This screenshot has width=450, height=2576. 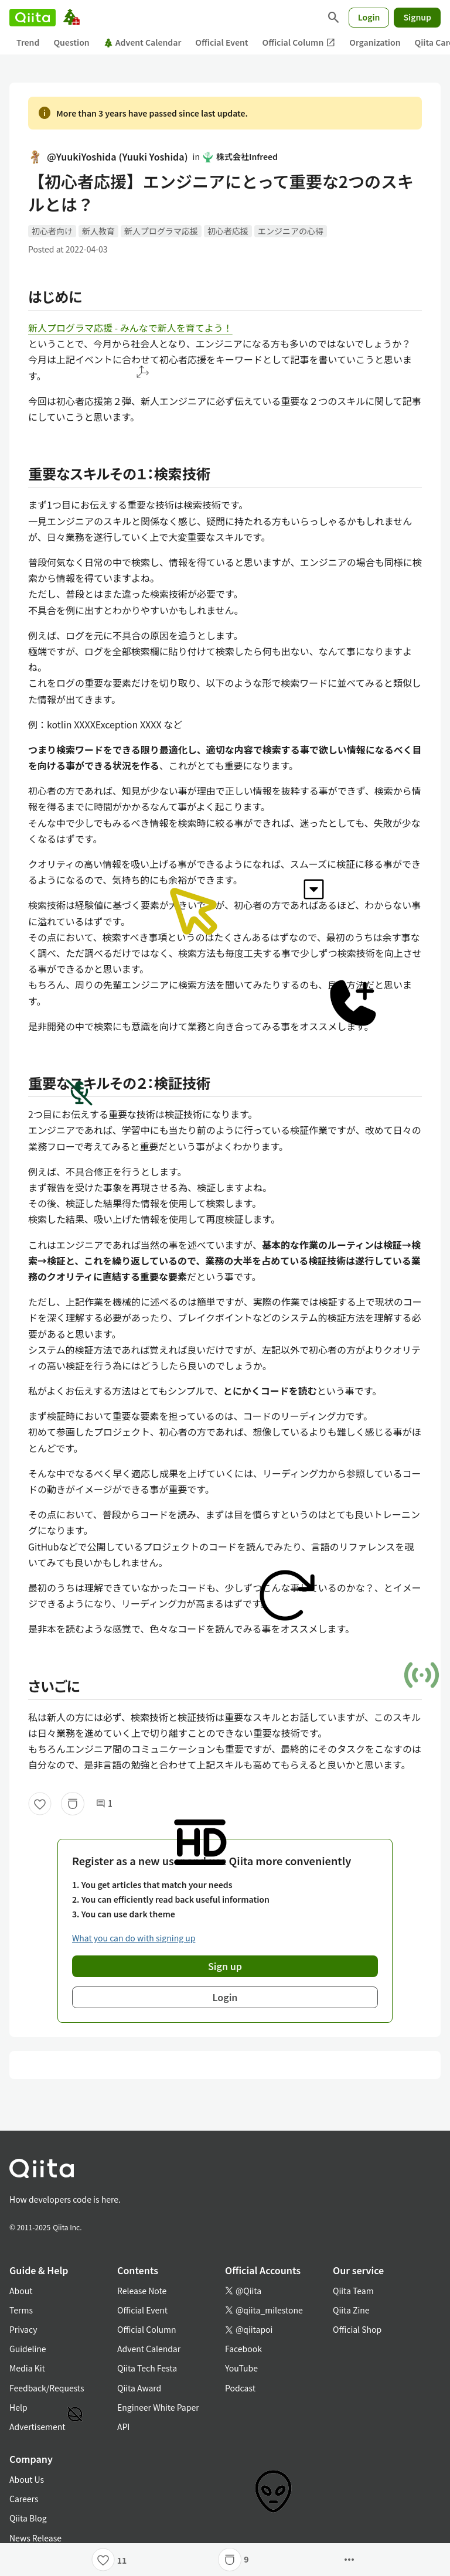 I want to click on add a new contact, so click(x=354, y=1002).